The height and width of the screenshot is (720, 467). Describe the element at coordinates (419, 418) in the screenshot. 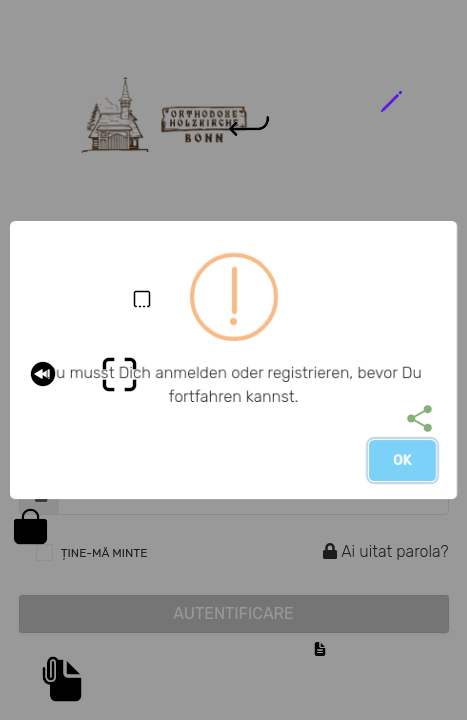

I see `share content to social media` at that location.